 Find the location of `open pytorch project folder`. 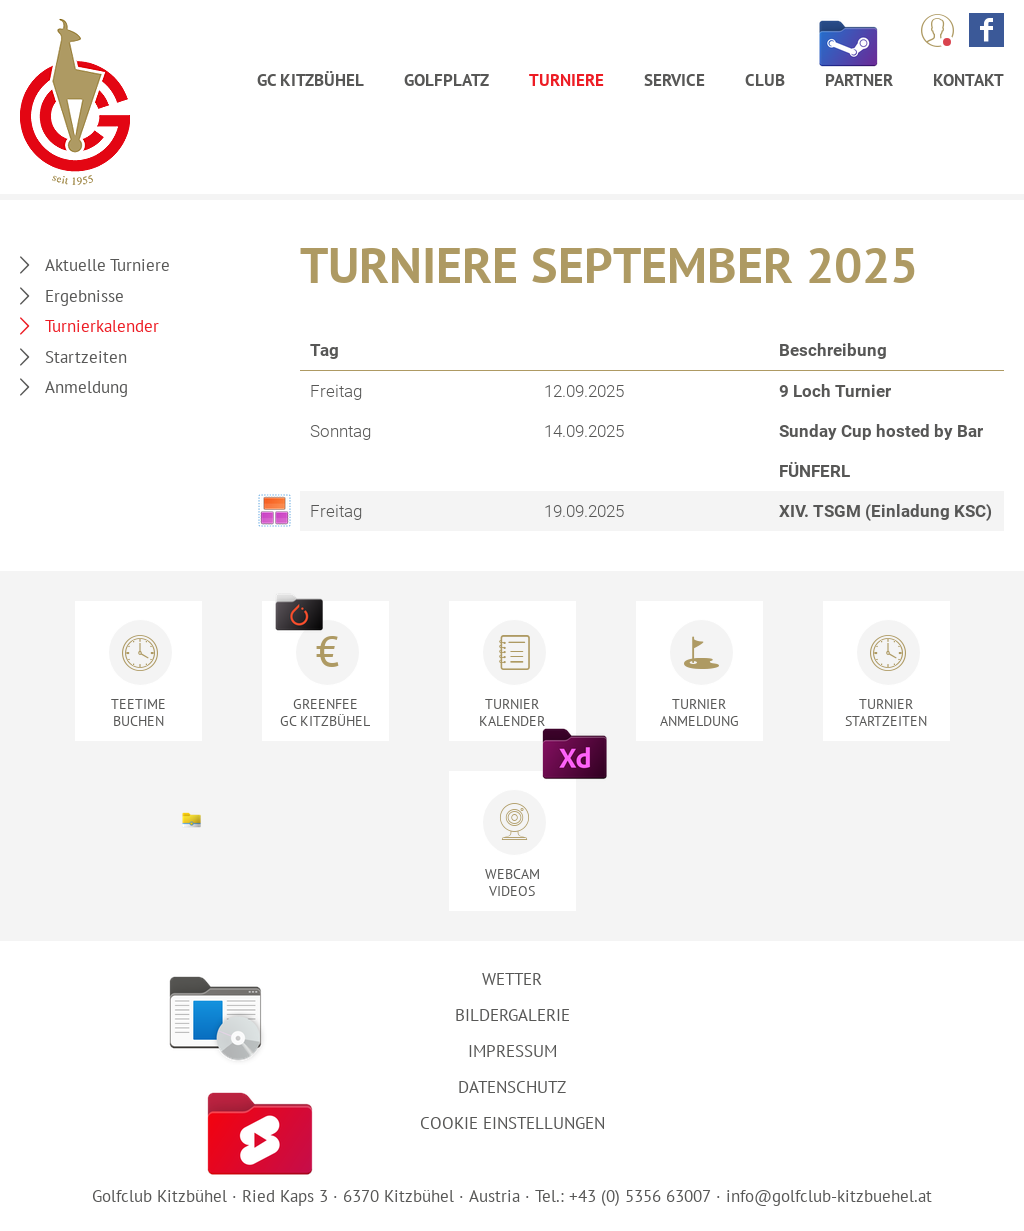

open pytorch project folder is located at coordinates (299, 613).